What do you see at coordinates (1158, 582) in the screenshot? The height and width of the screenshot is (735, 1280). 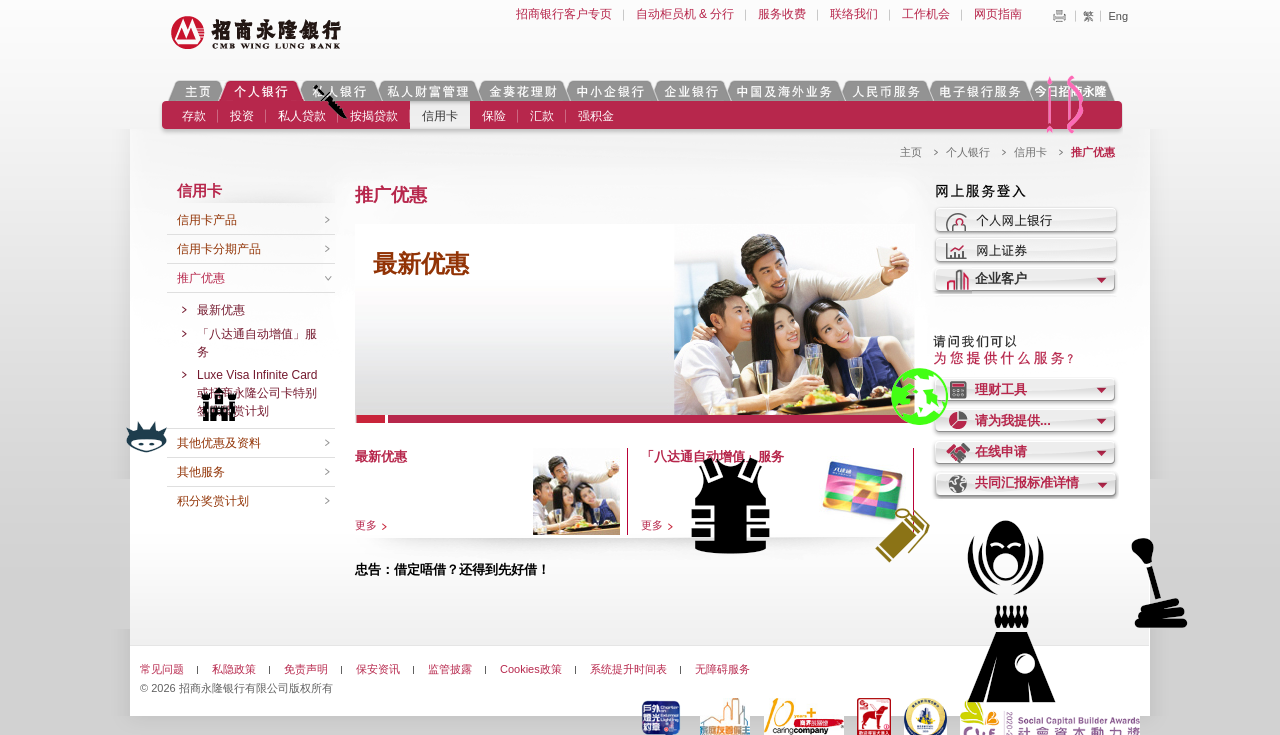 I see `access vehicle transmission settings` at bounding box center [1158, 582].